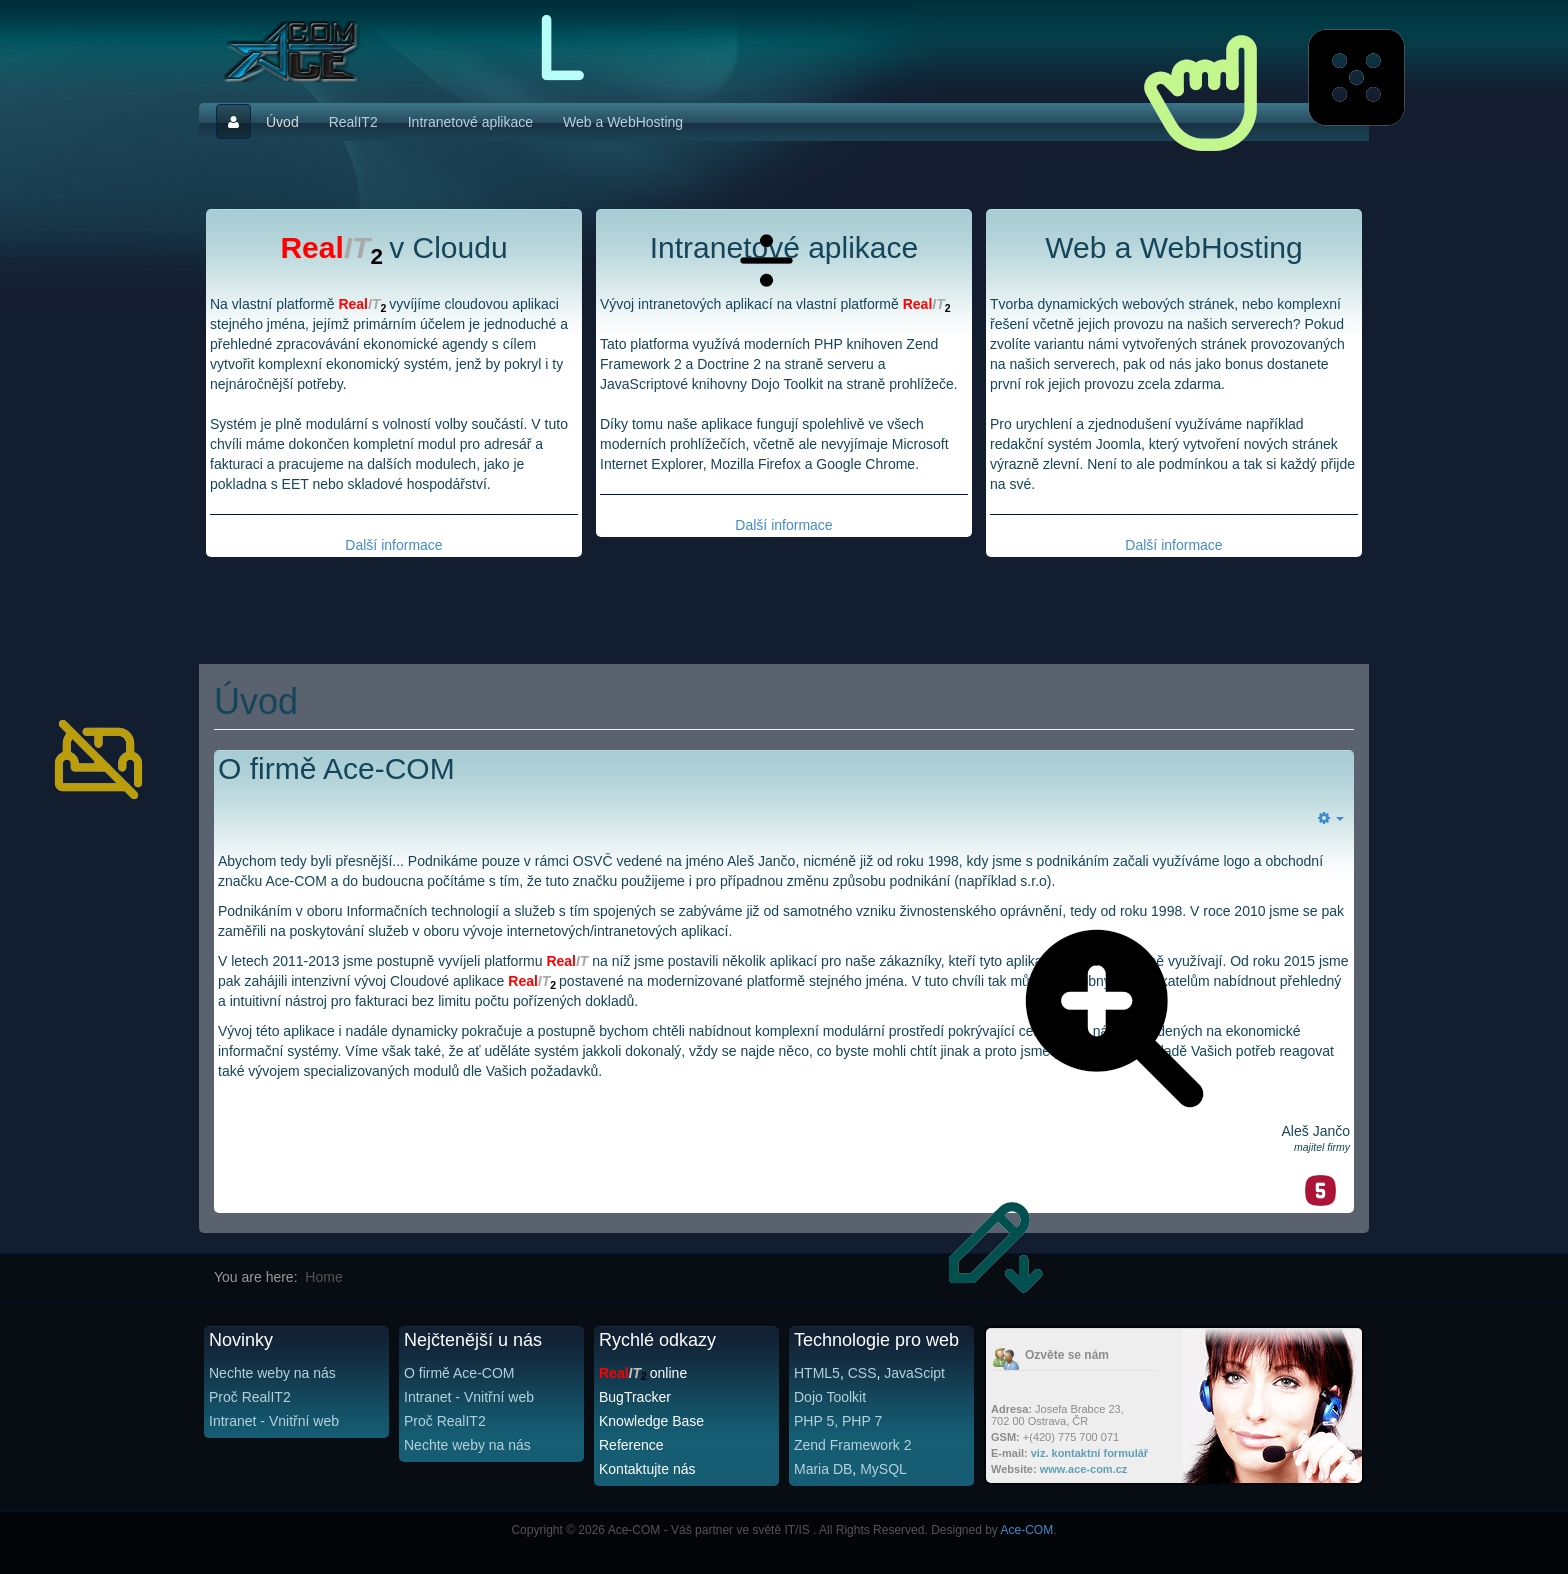 The width and height of the screenshot is (1568, 1574). Describe the element at coordinates (98, 759) in the screenshot. I see `indicates furniture or seating is unavailable` at that location.